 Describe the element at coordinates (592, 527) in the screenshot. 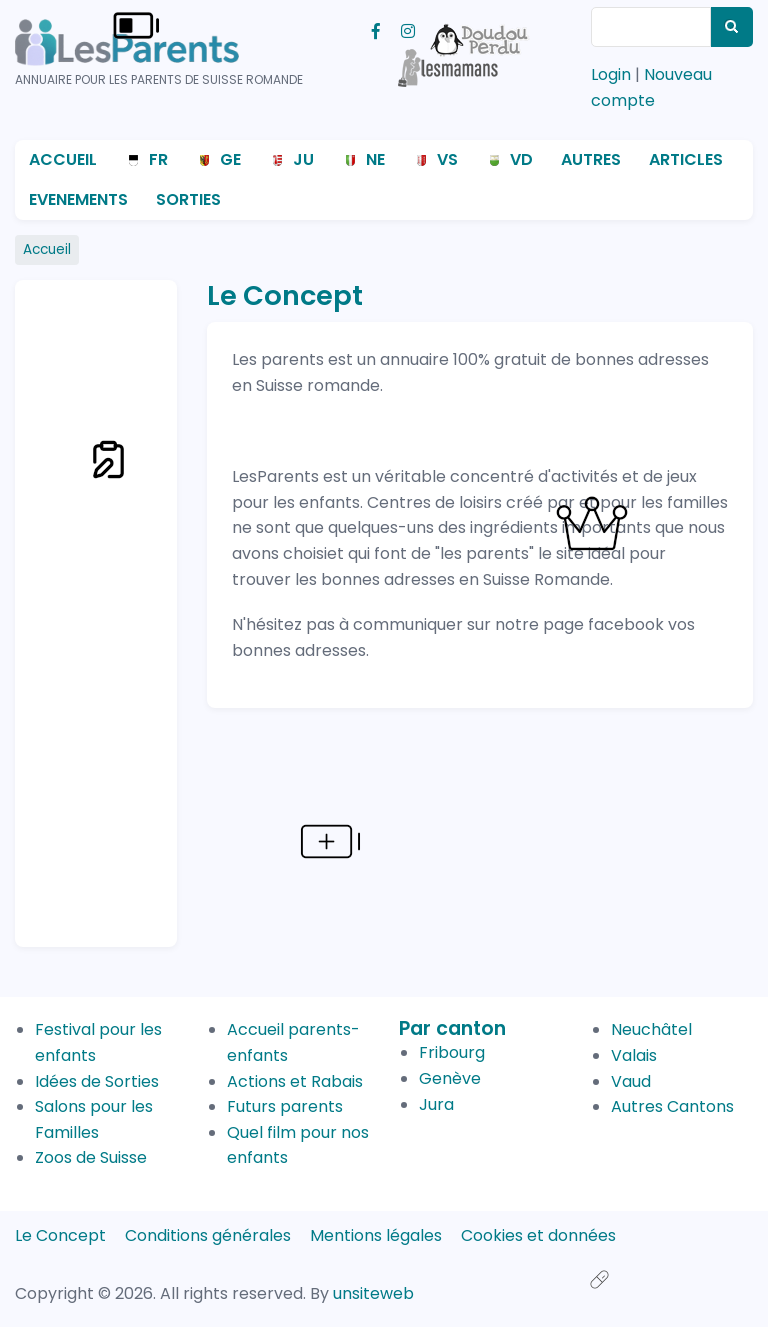

I see `indicates premium or VIP membership status` at that location.